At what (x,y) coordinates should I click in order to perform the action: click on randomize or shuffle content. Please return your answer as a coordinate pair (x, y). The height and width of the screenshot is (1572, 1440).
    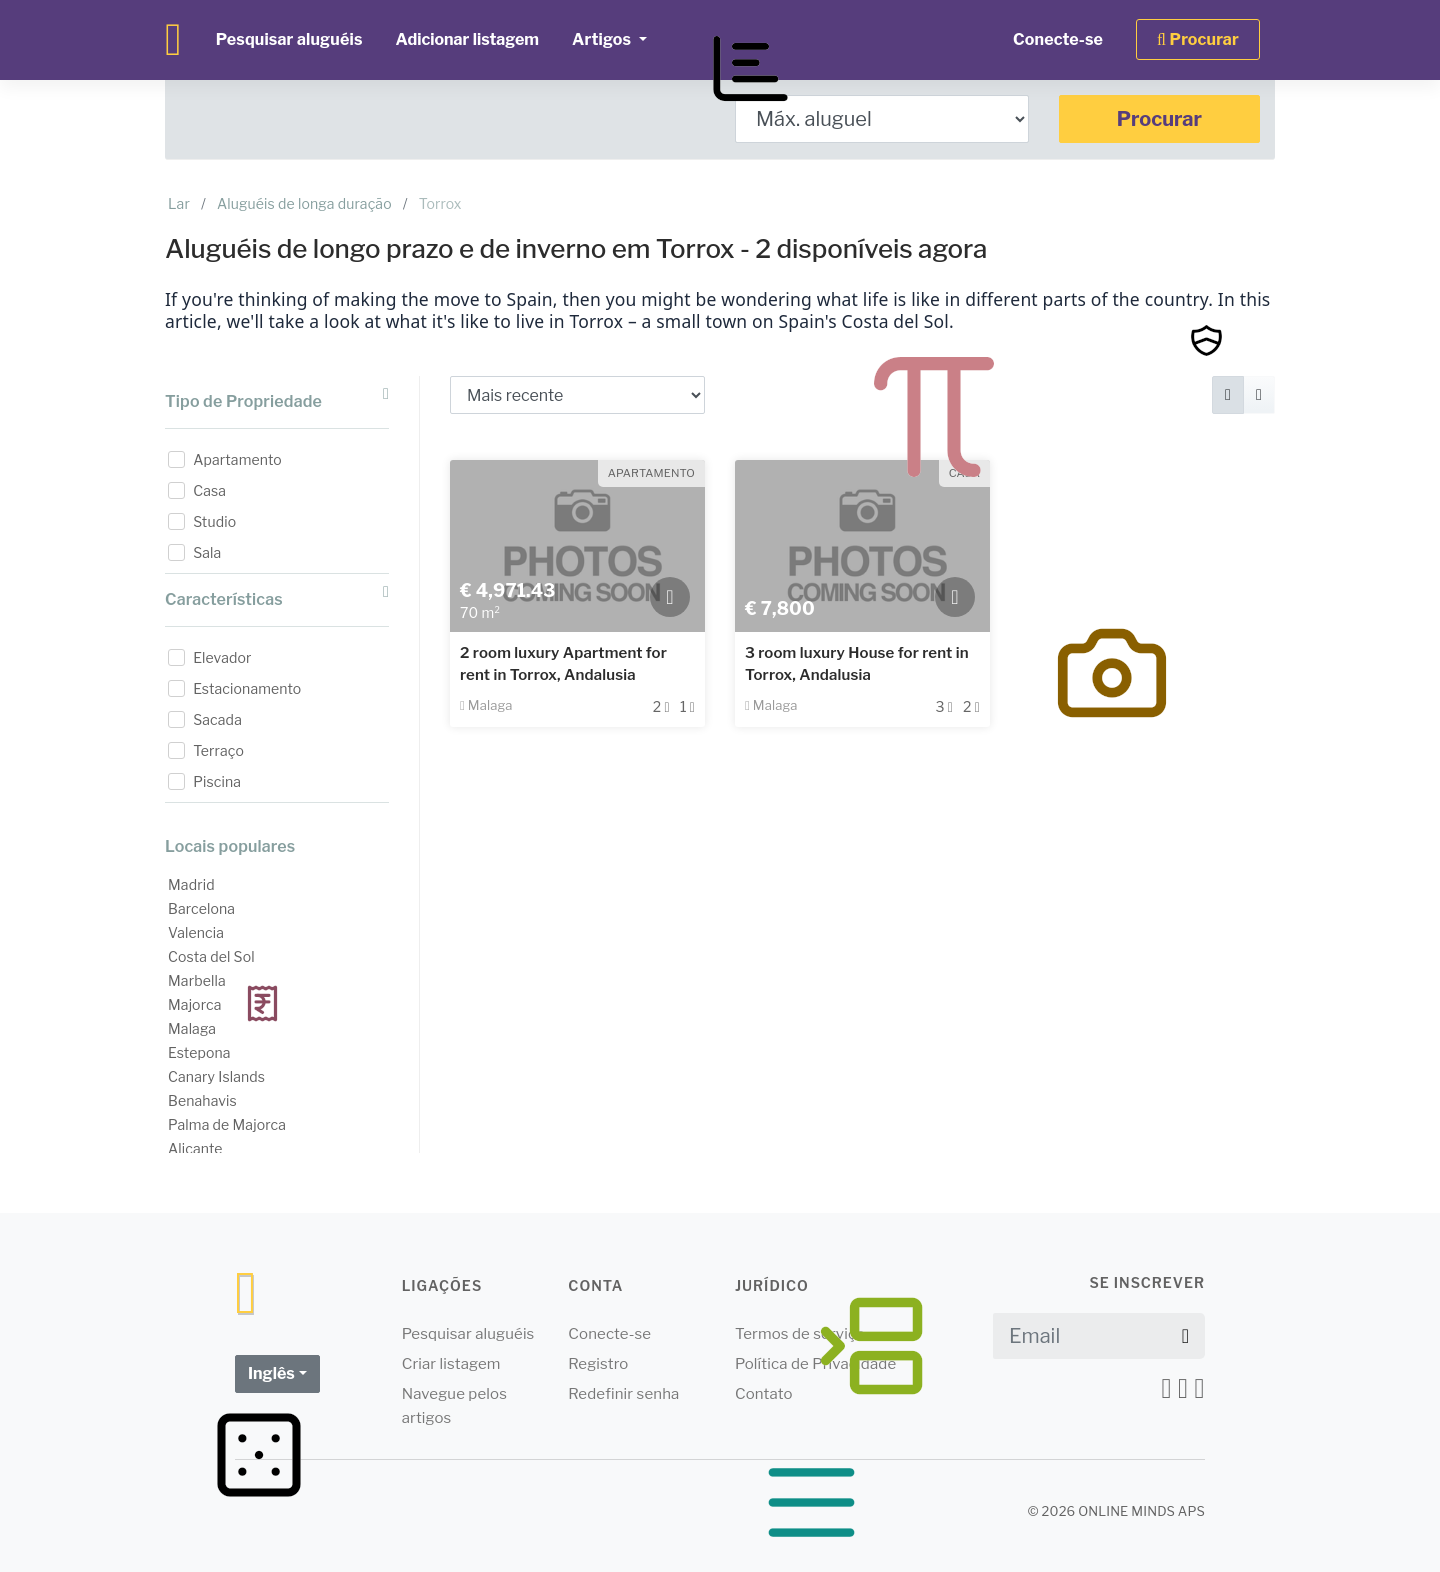
    Looking at the image, I should click on (259, 1455).